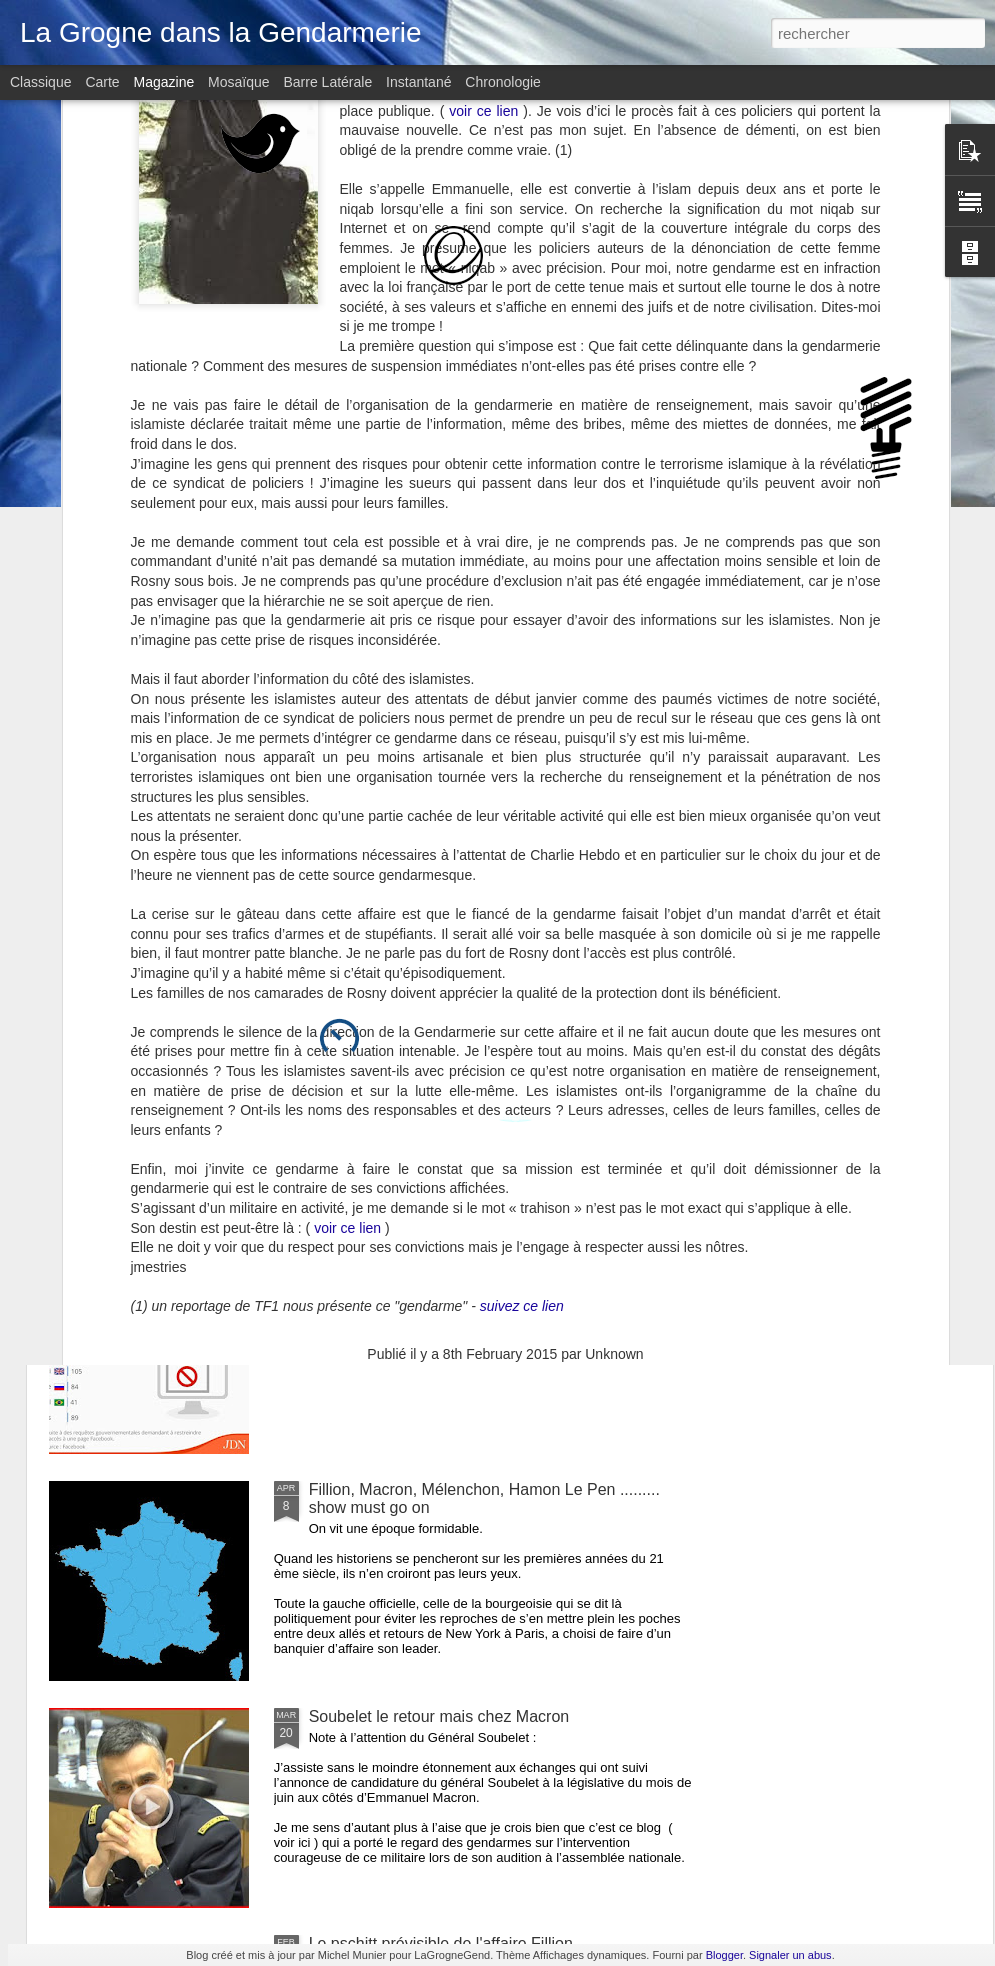  Describe the element at coordinates (260, 143) in the screenshot. I see `open Douban Read app` at that location.